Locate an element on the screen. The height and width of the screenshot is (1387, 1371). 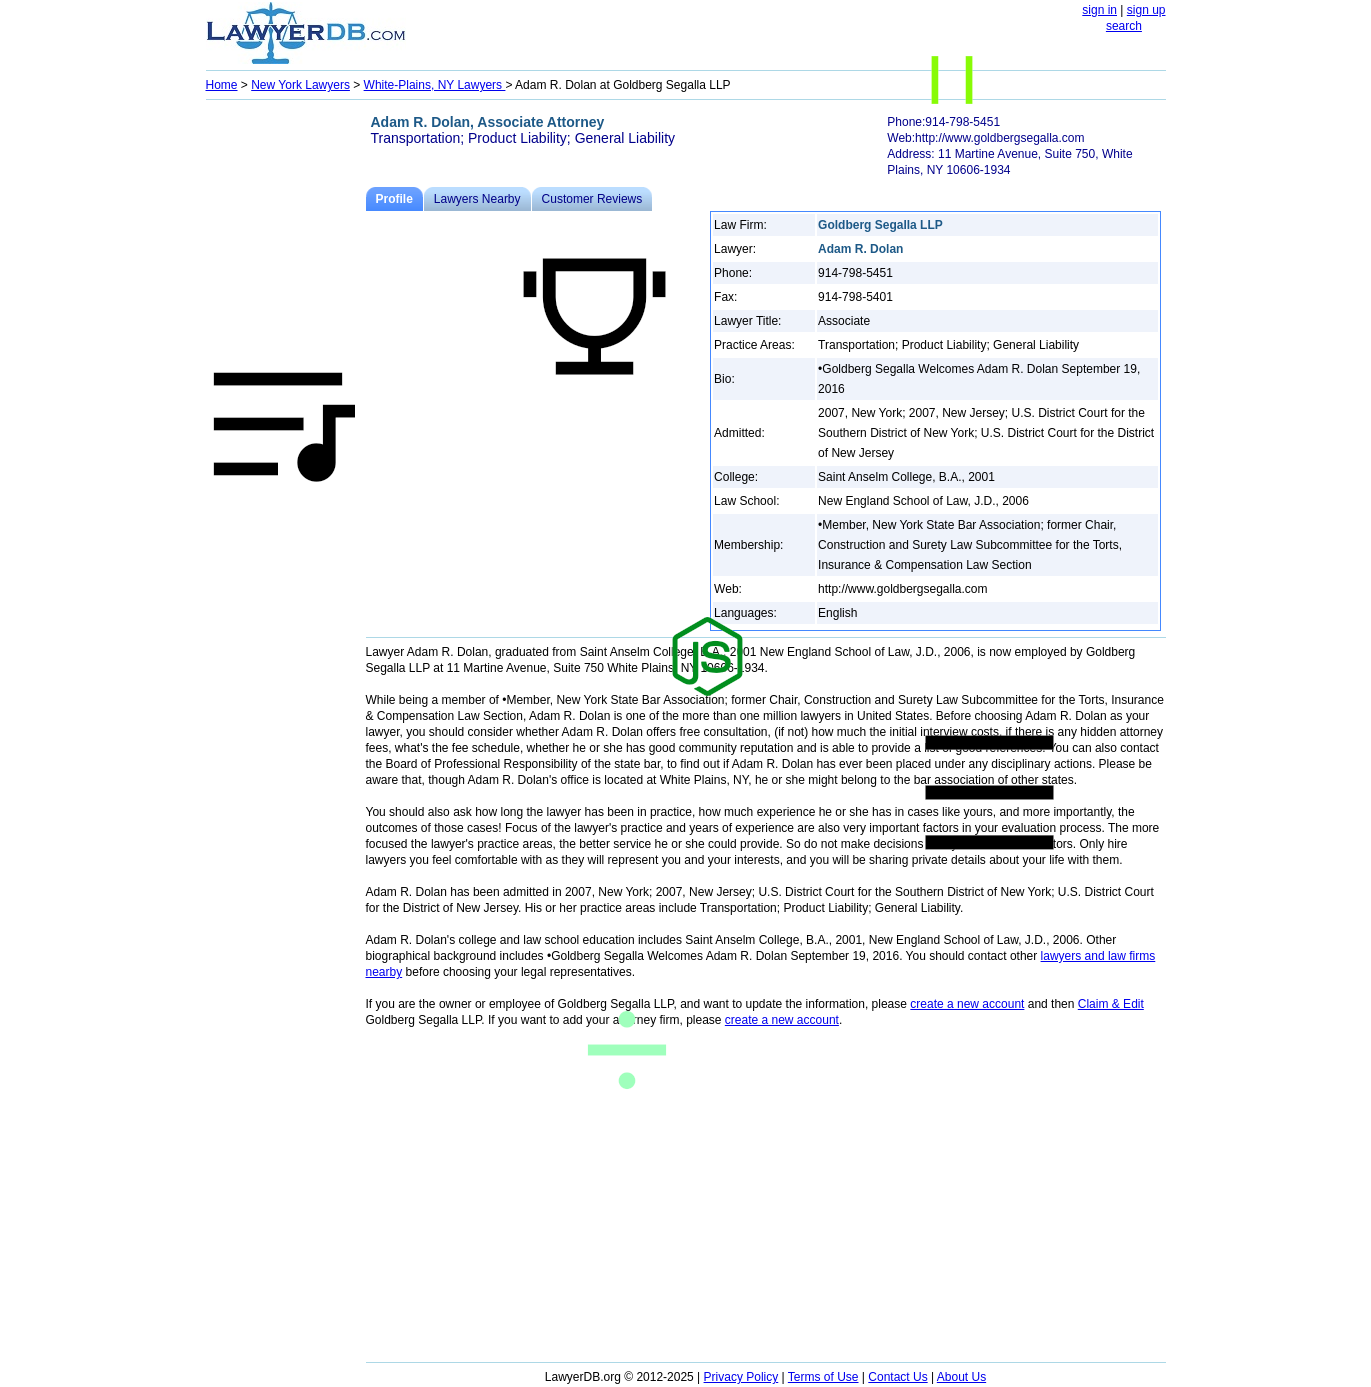
view achievements or awards is located at coordinates (594, 316).